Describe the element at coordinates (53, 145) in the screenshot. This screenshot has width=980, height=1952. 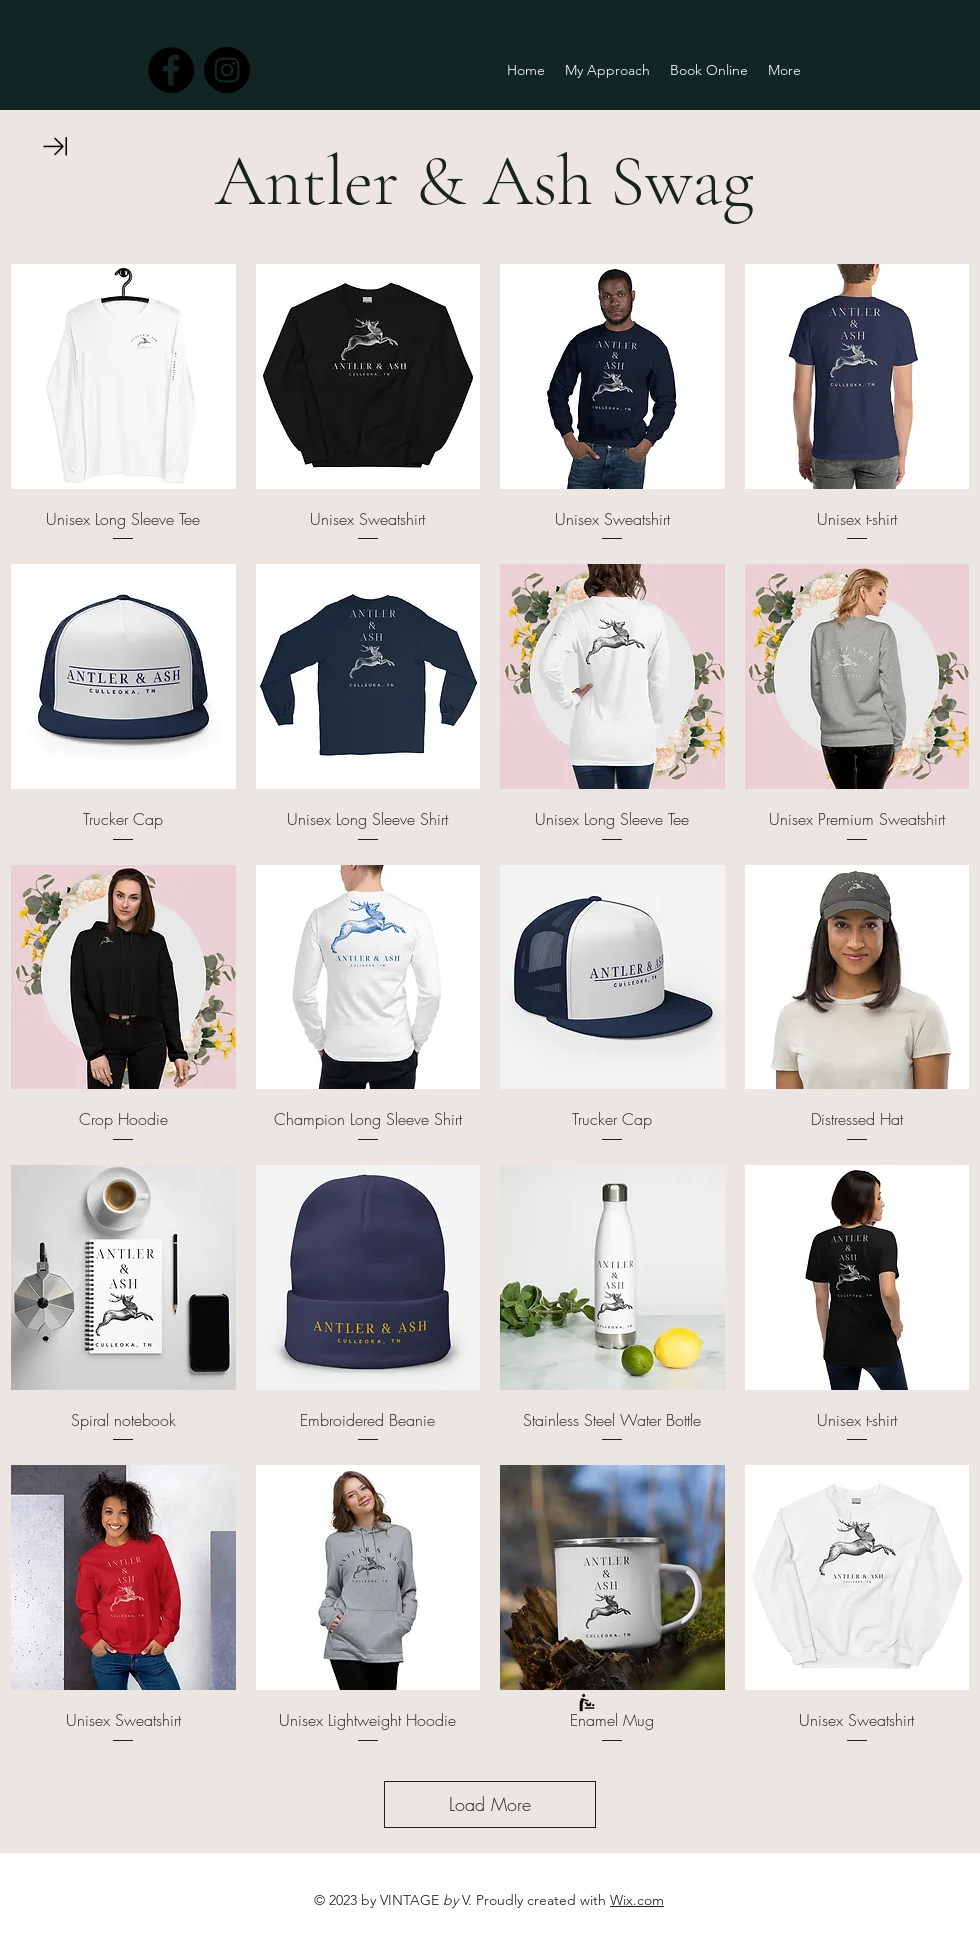
I see `move cursor to the next tab stop` at that location.